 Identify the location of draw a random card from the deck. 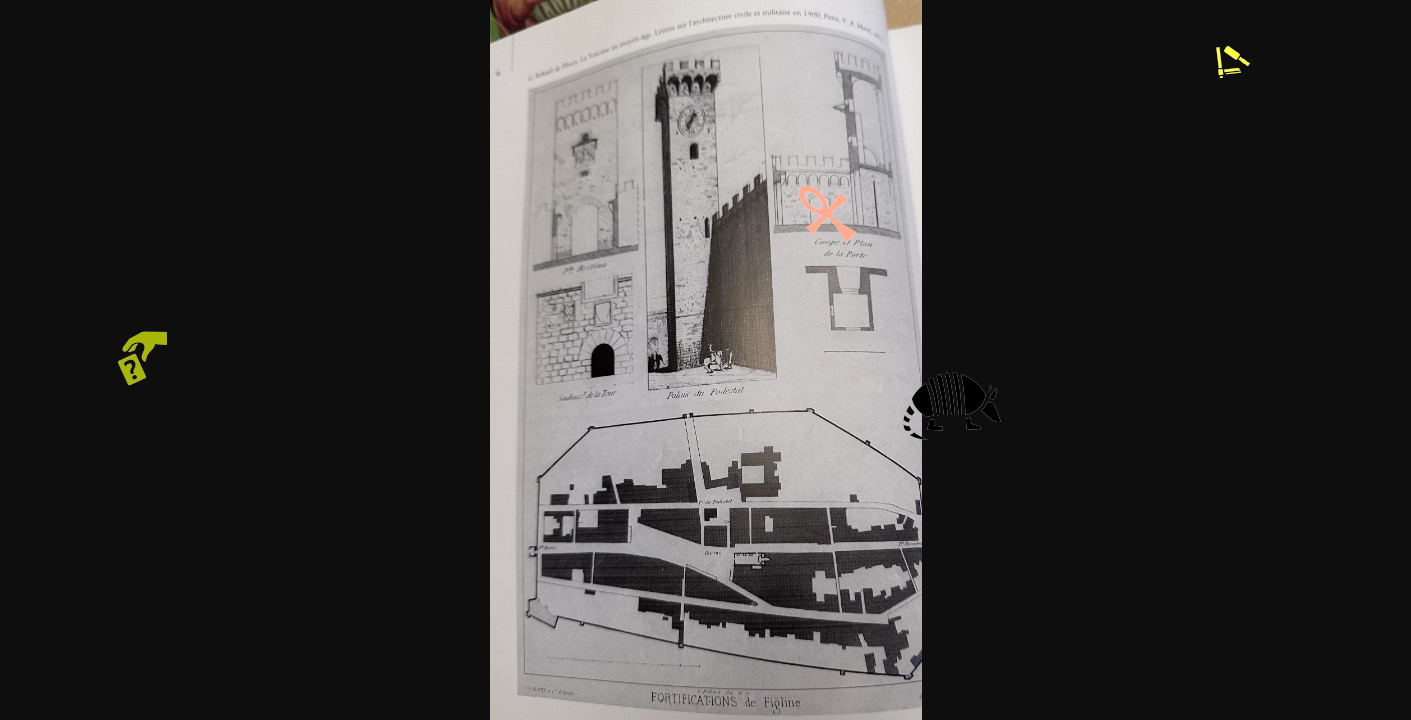
(142, 358).